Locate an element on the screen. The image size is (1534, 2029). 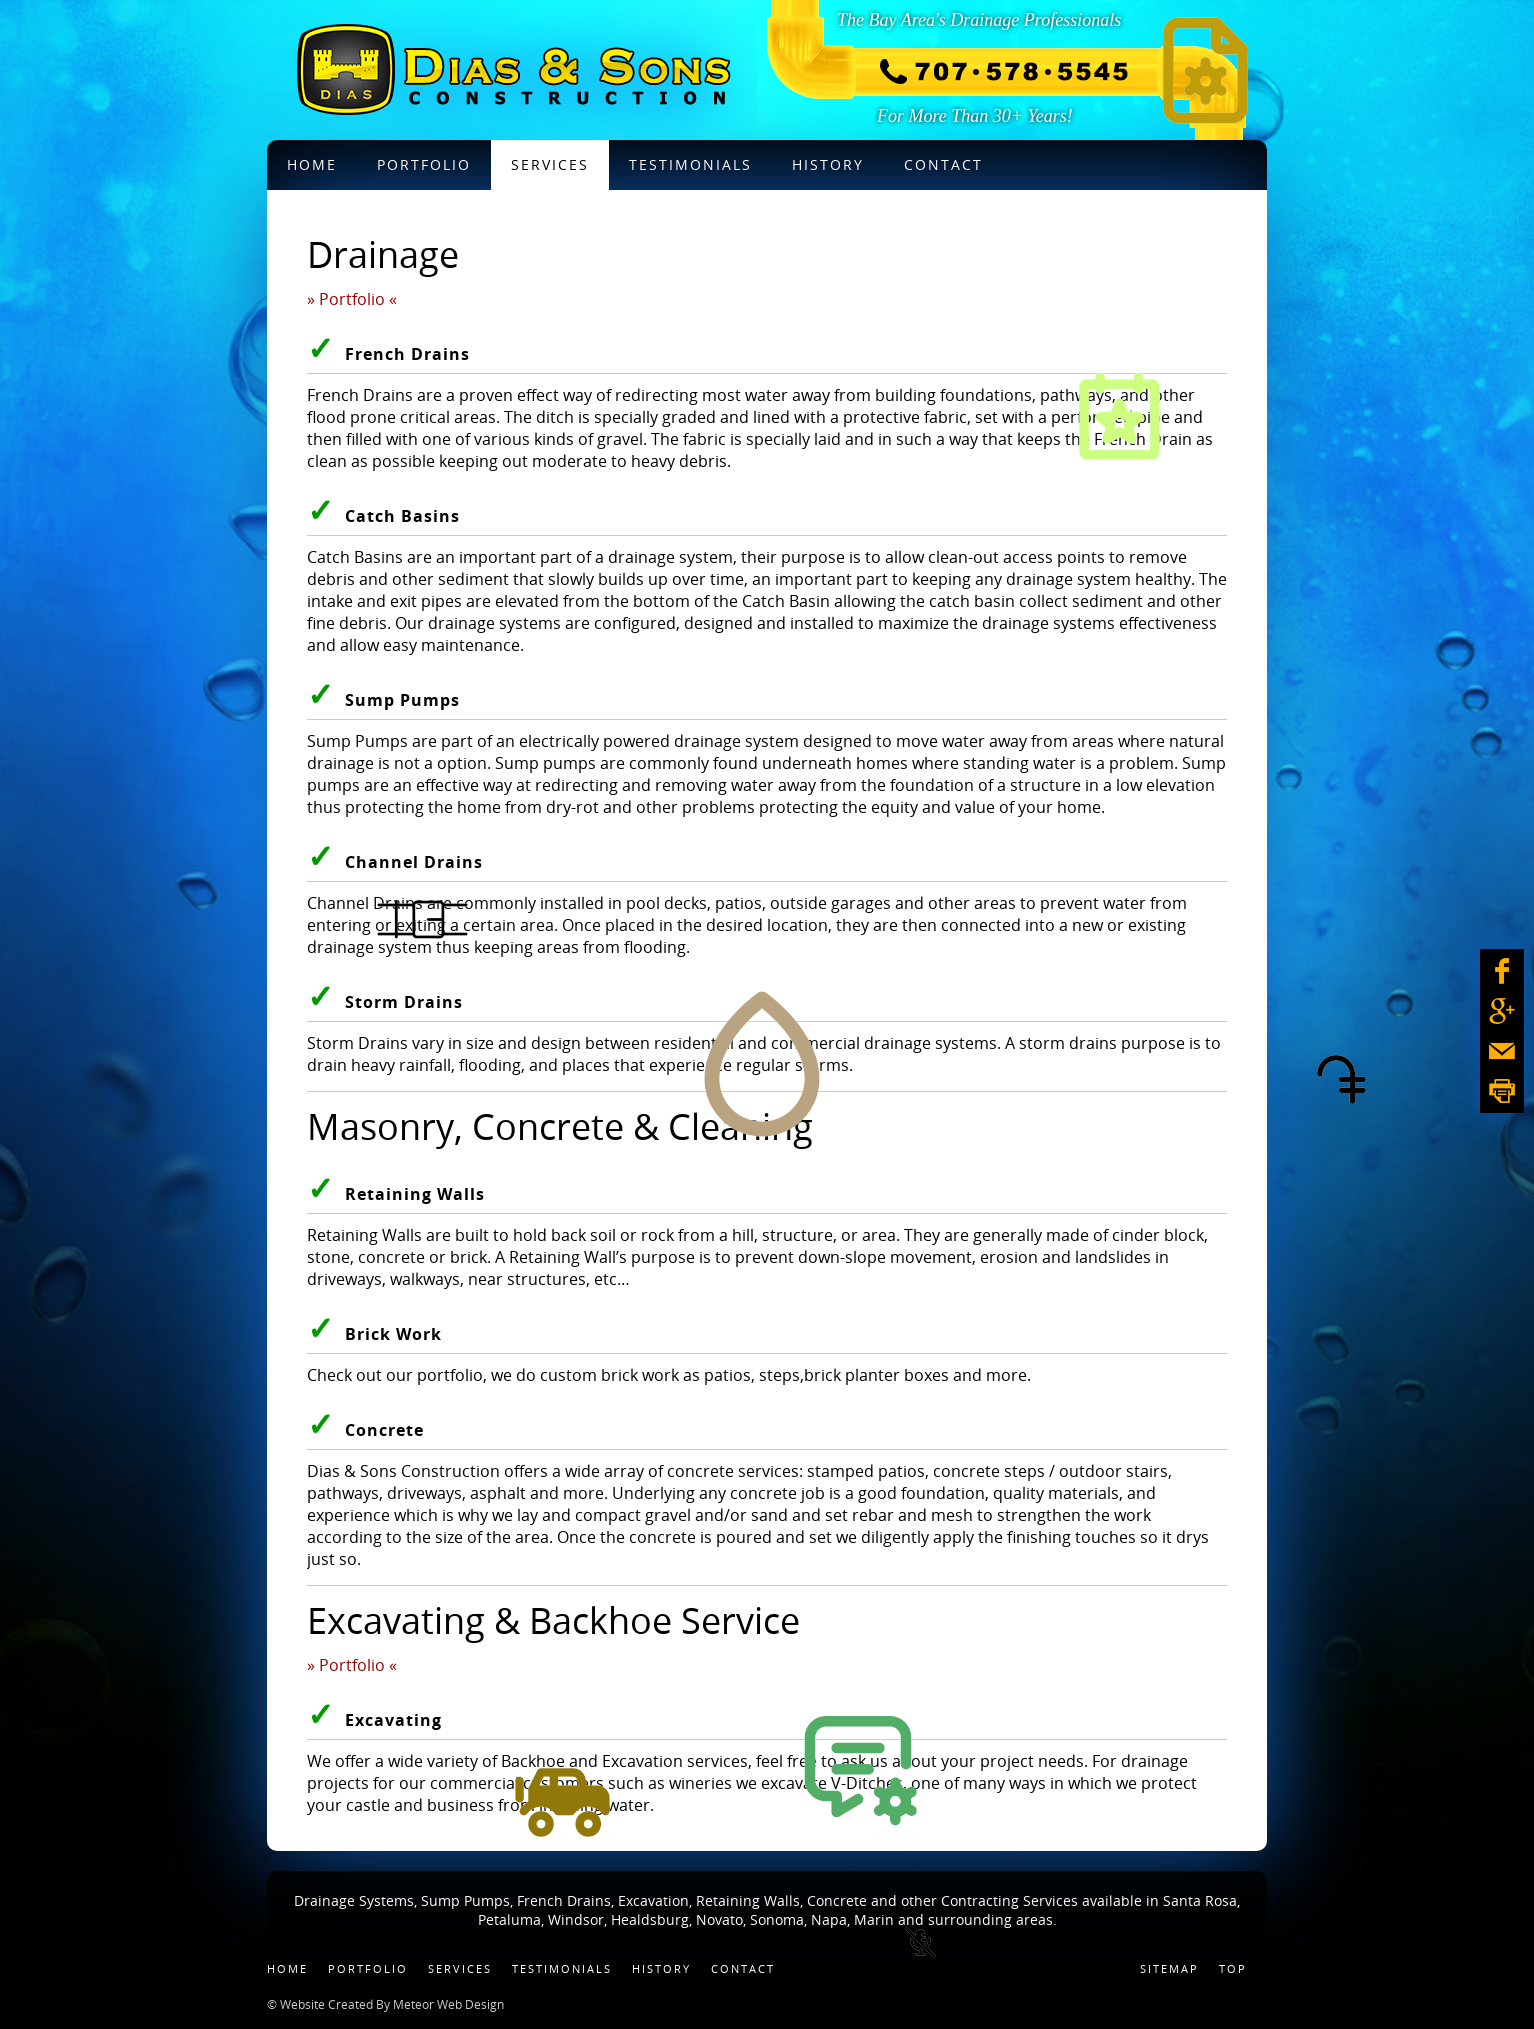
select SUV as vehicle type is located at coordinates (562, 1802).